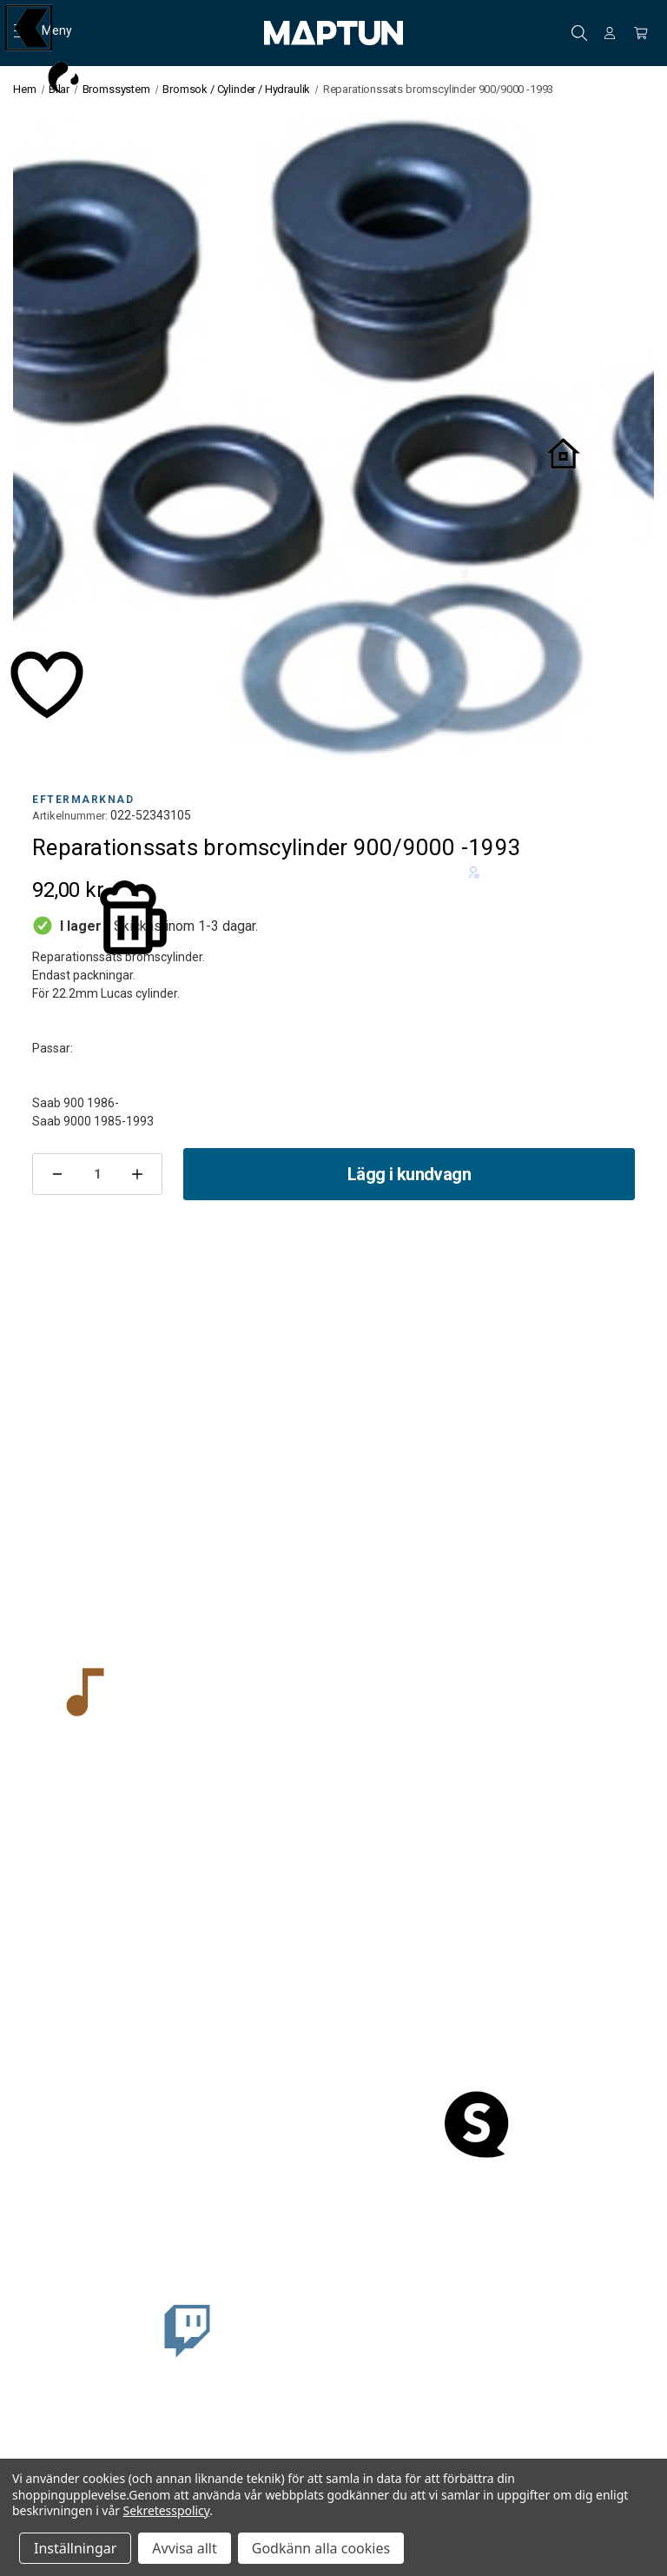  What do you see at coordinates (63, 77) in the screenshot?
I see `taichi programming language logo` at bounding box center [63, 77].